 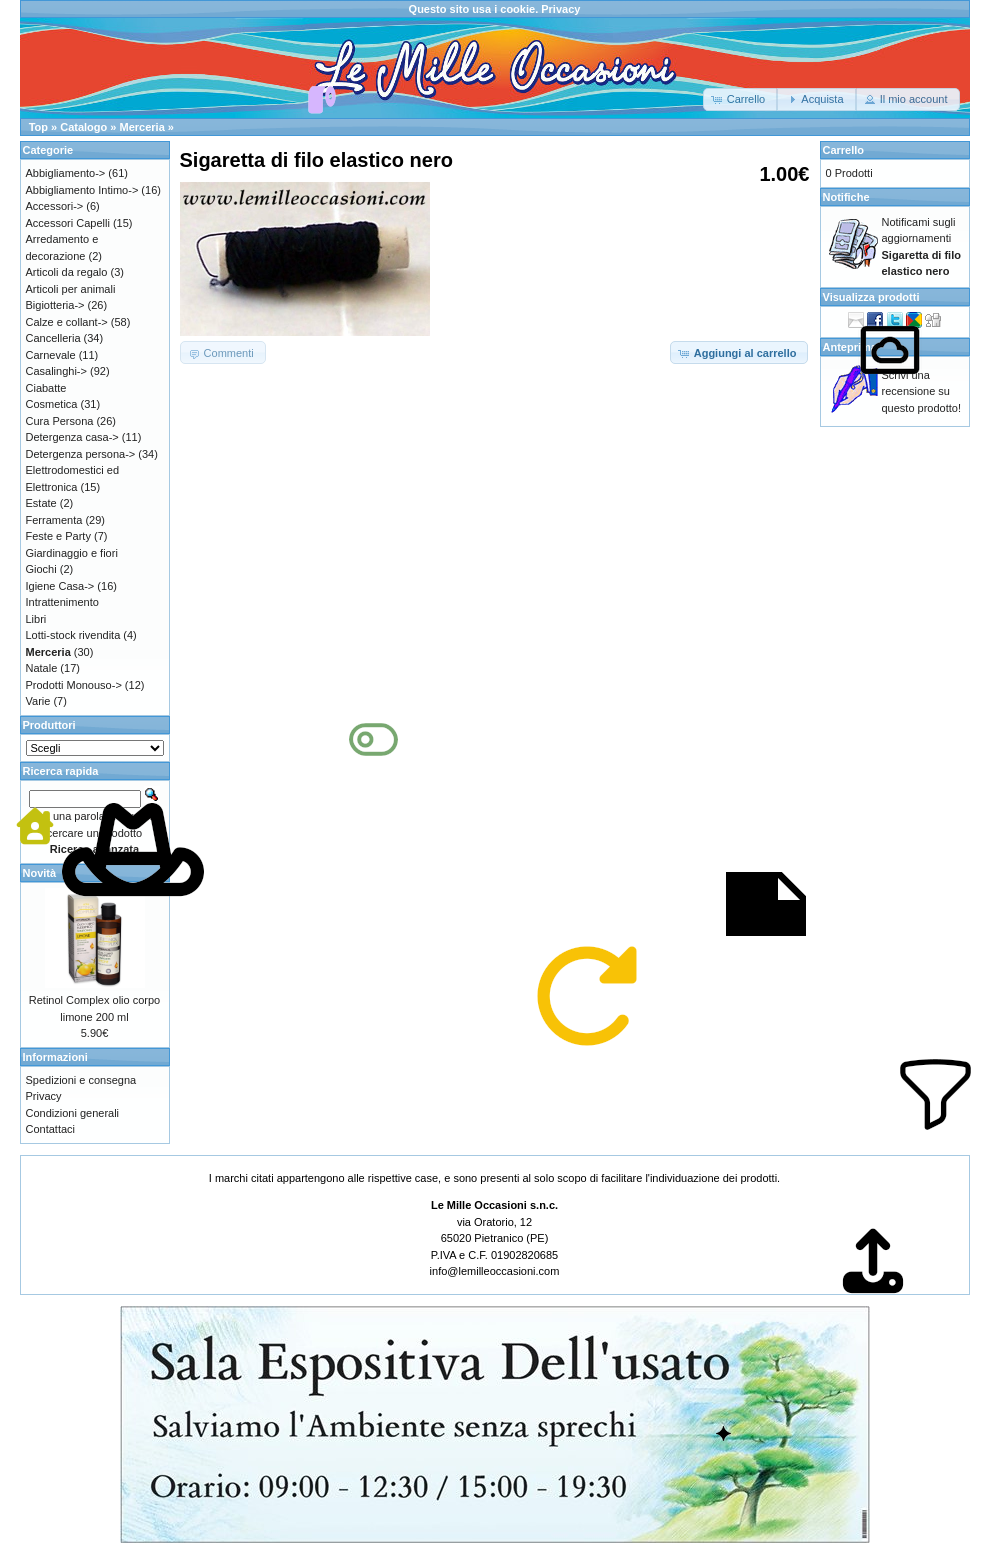 I want to click on redo the last undone action, so click(x=587, y=996).